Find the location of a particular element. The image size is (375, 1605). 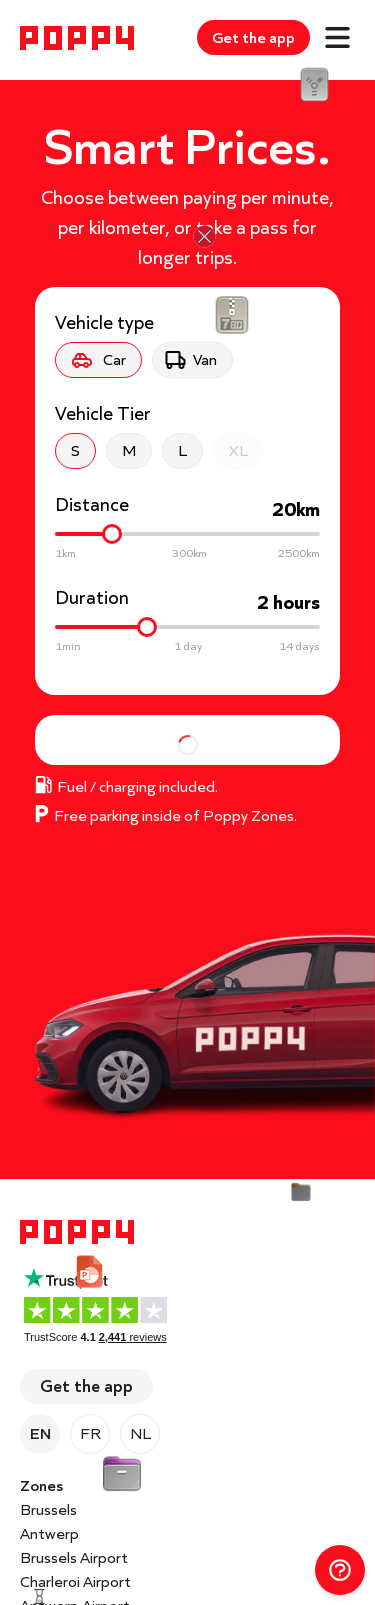

open the file manager application is located at coordinates (122, 1473).